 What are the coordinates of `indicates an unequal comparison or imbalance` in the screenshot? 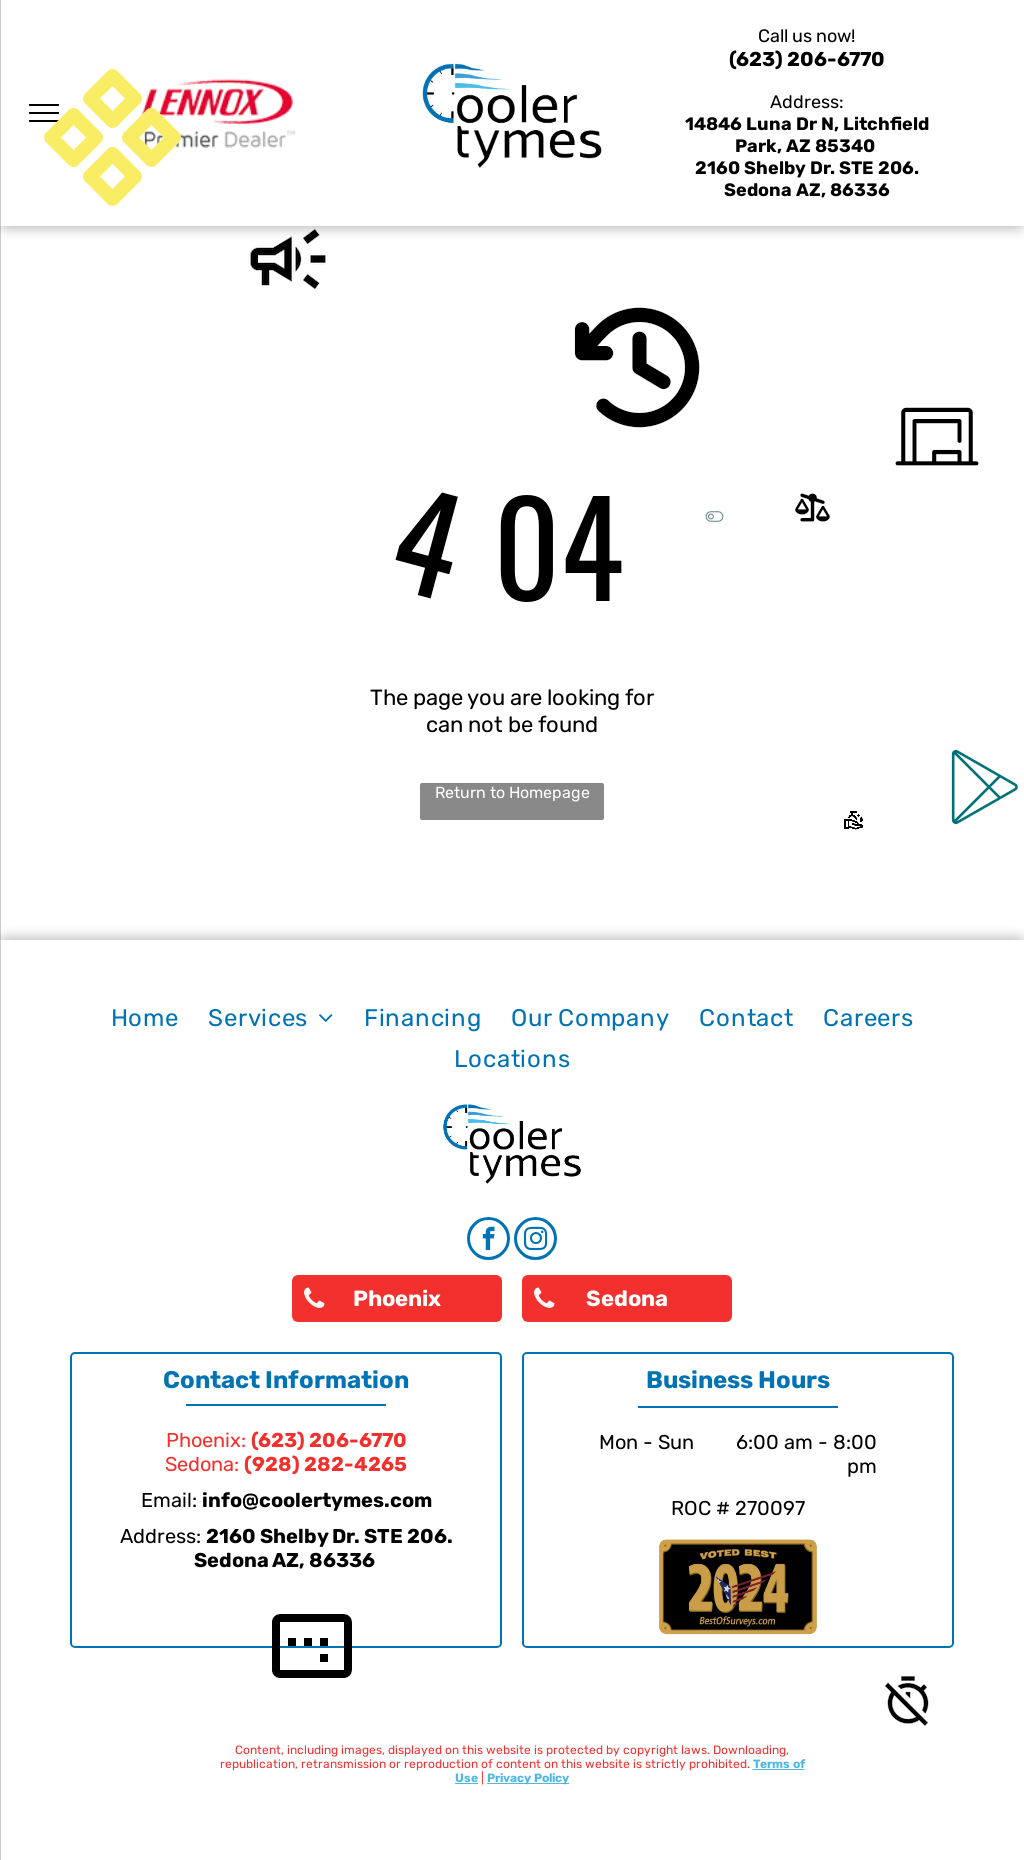 It's located at (812, 507).